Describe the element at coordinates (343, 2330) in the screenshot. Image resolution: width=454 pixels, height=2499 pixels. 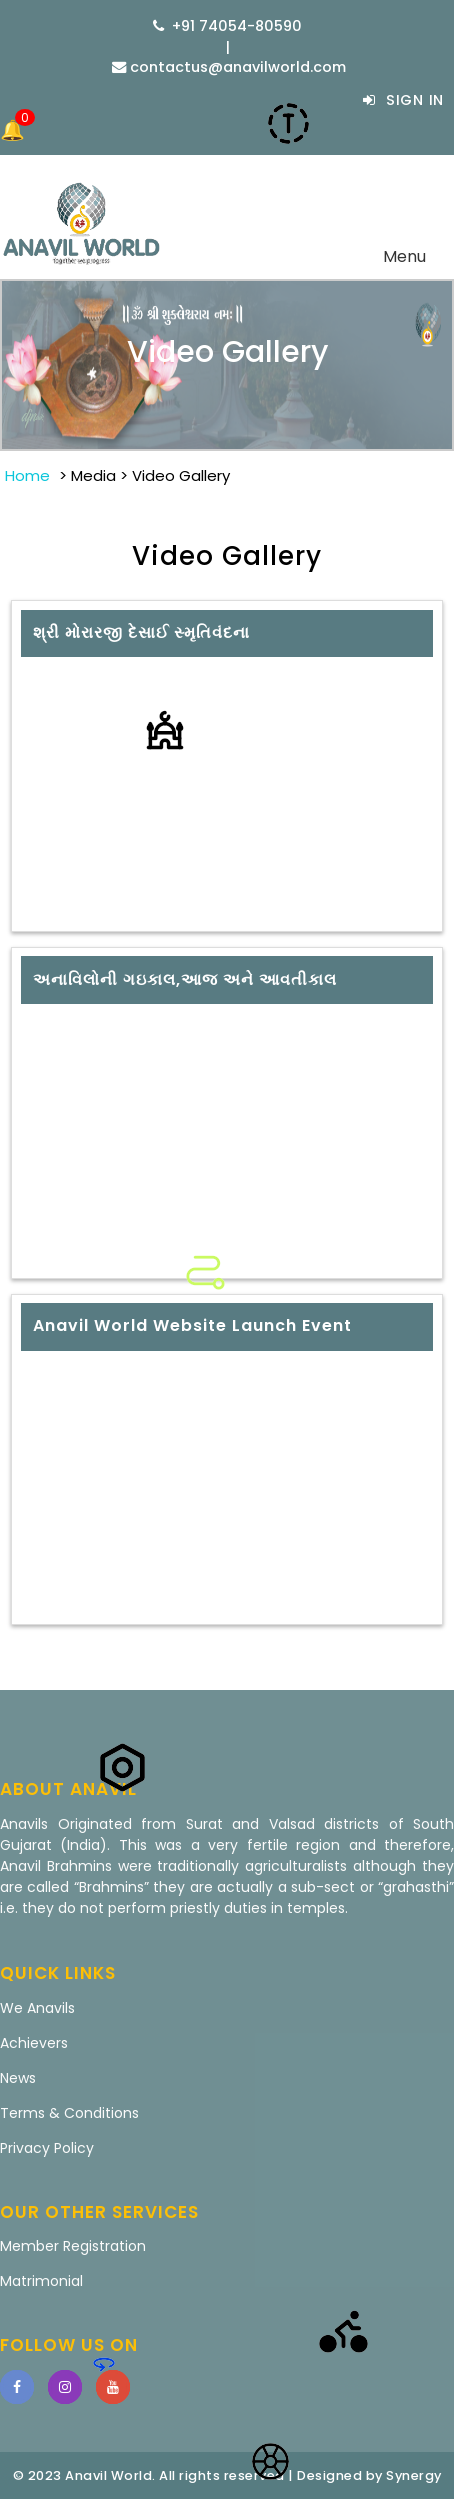
I see `select cycling as your transportation mode` at that location.